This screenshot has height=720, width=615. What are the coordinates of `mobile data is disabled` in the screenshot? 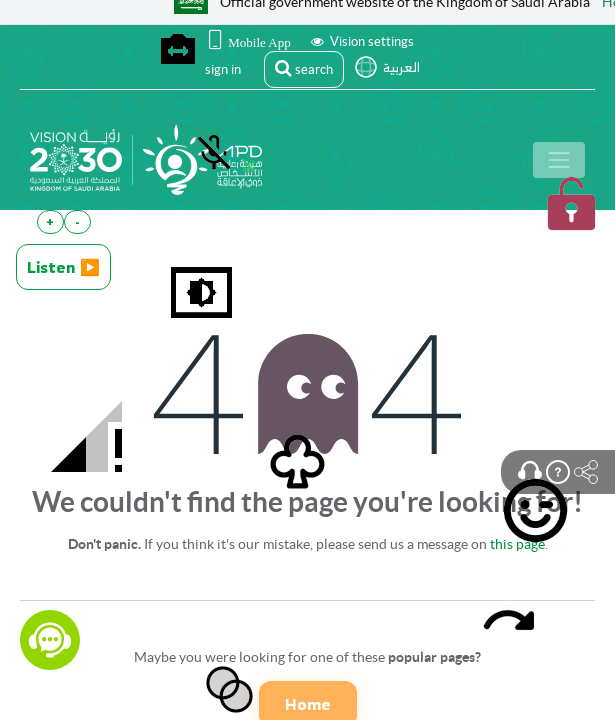 It's located at (249, 166).